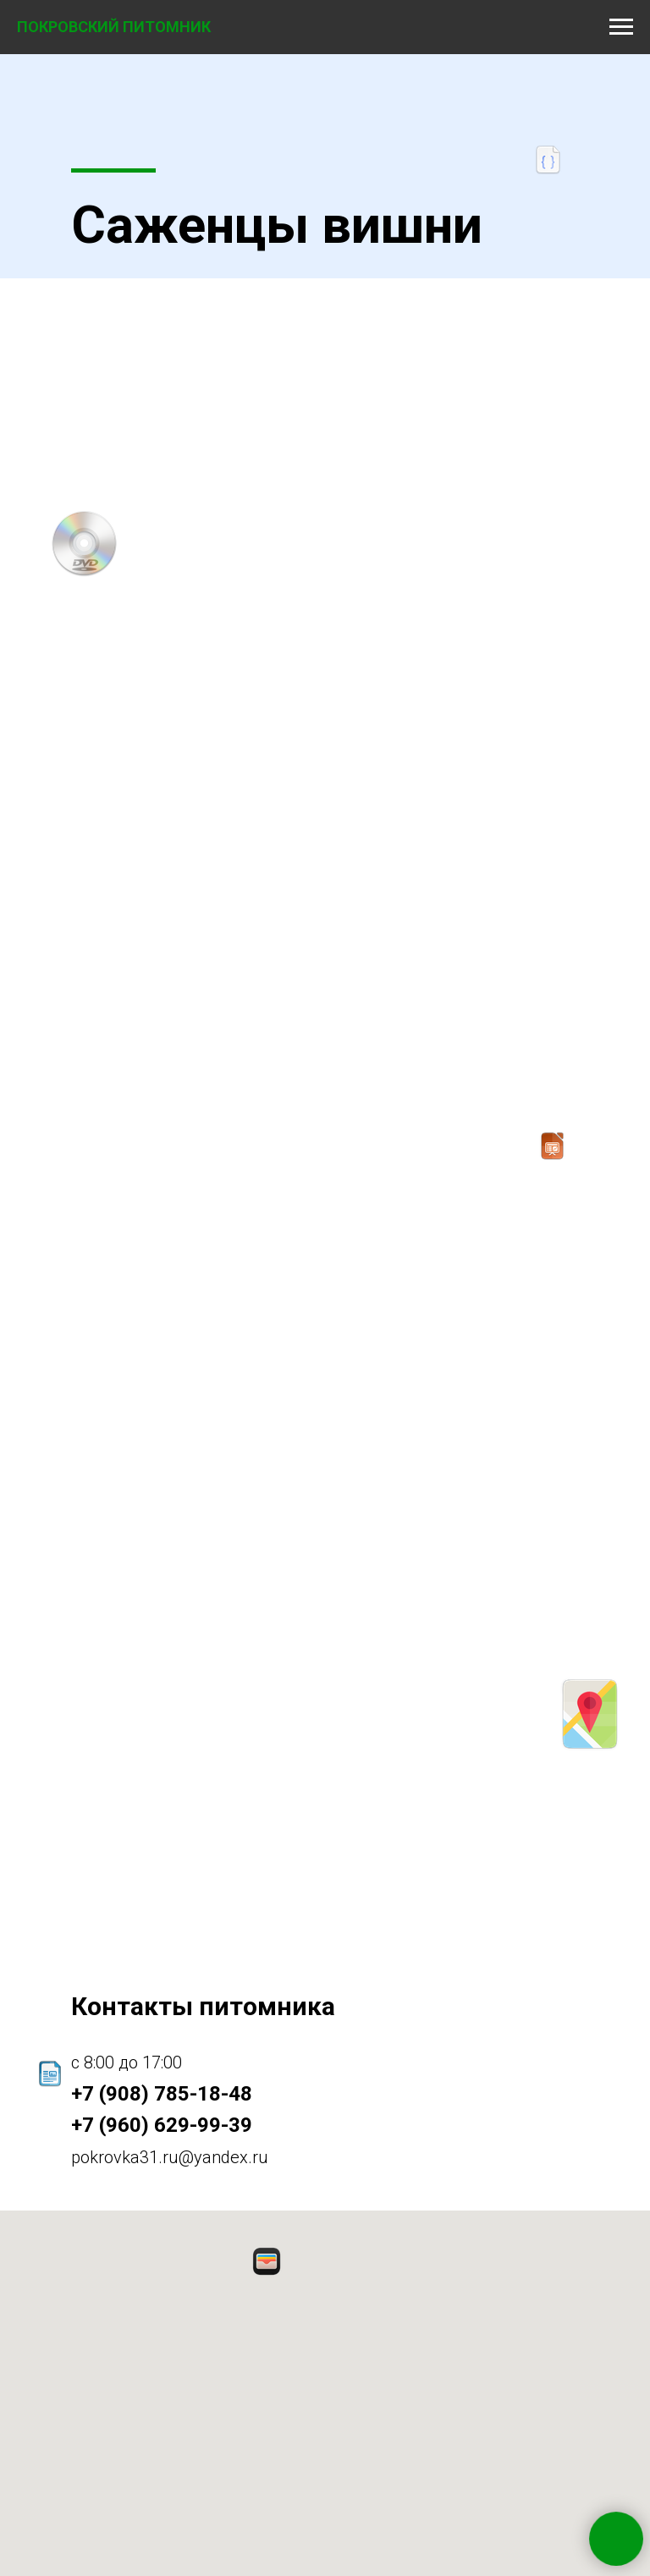  Describe the element at coordinates (267, 2261) in the screenshot. I see `open apple wallet app` at that location.